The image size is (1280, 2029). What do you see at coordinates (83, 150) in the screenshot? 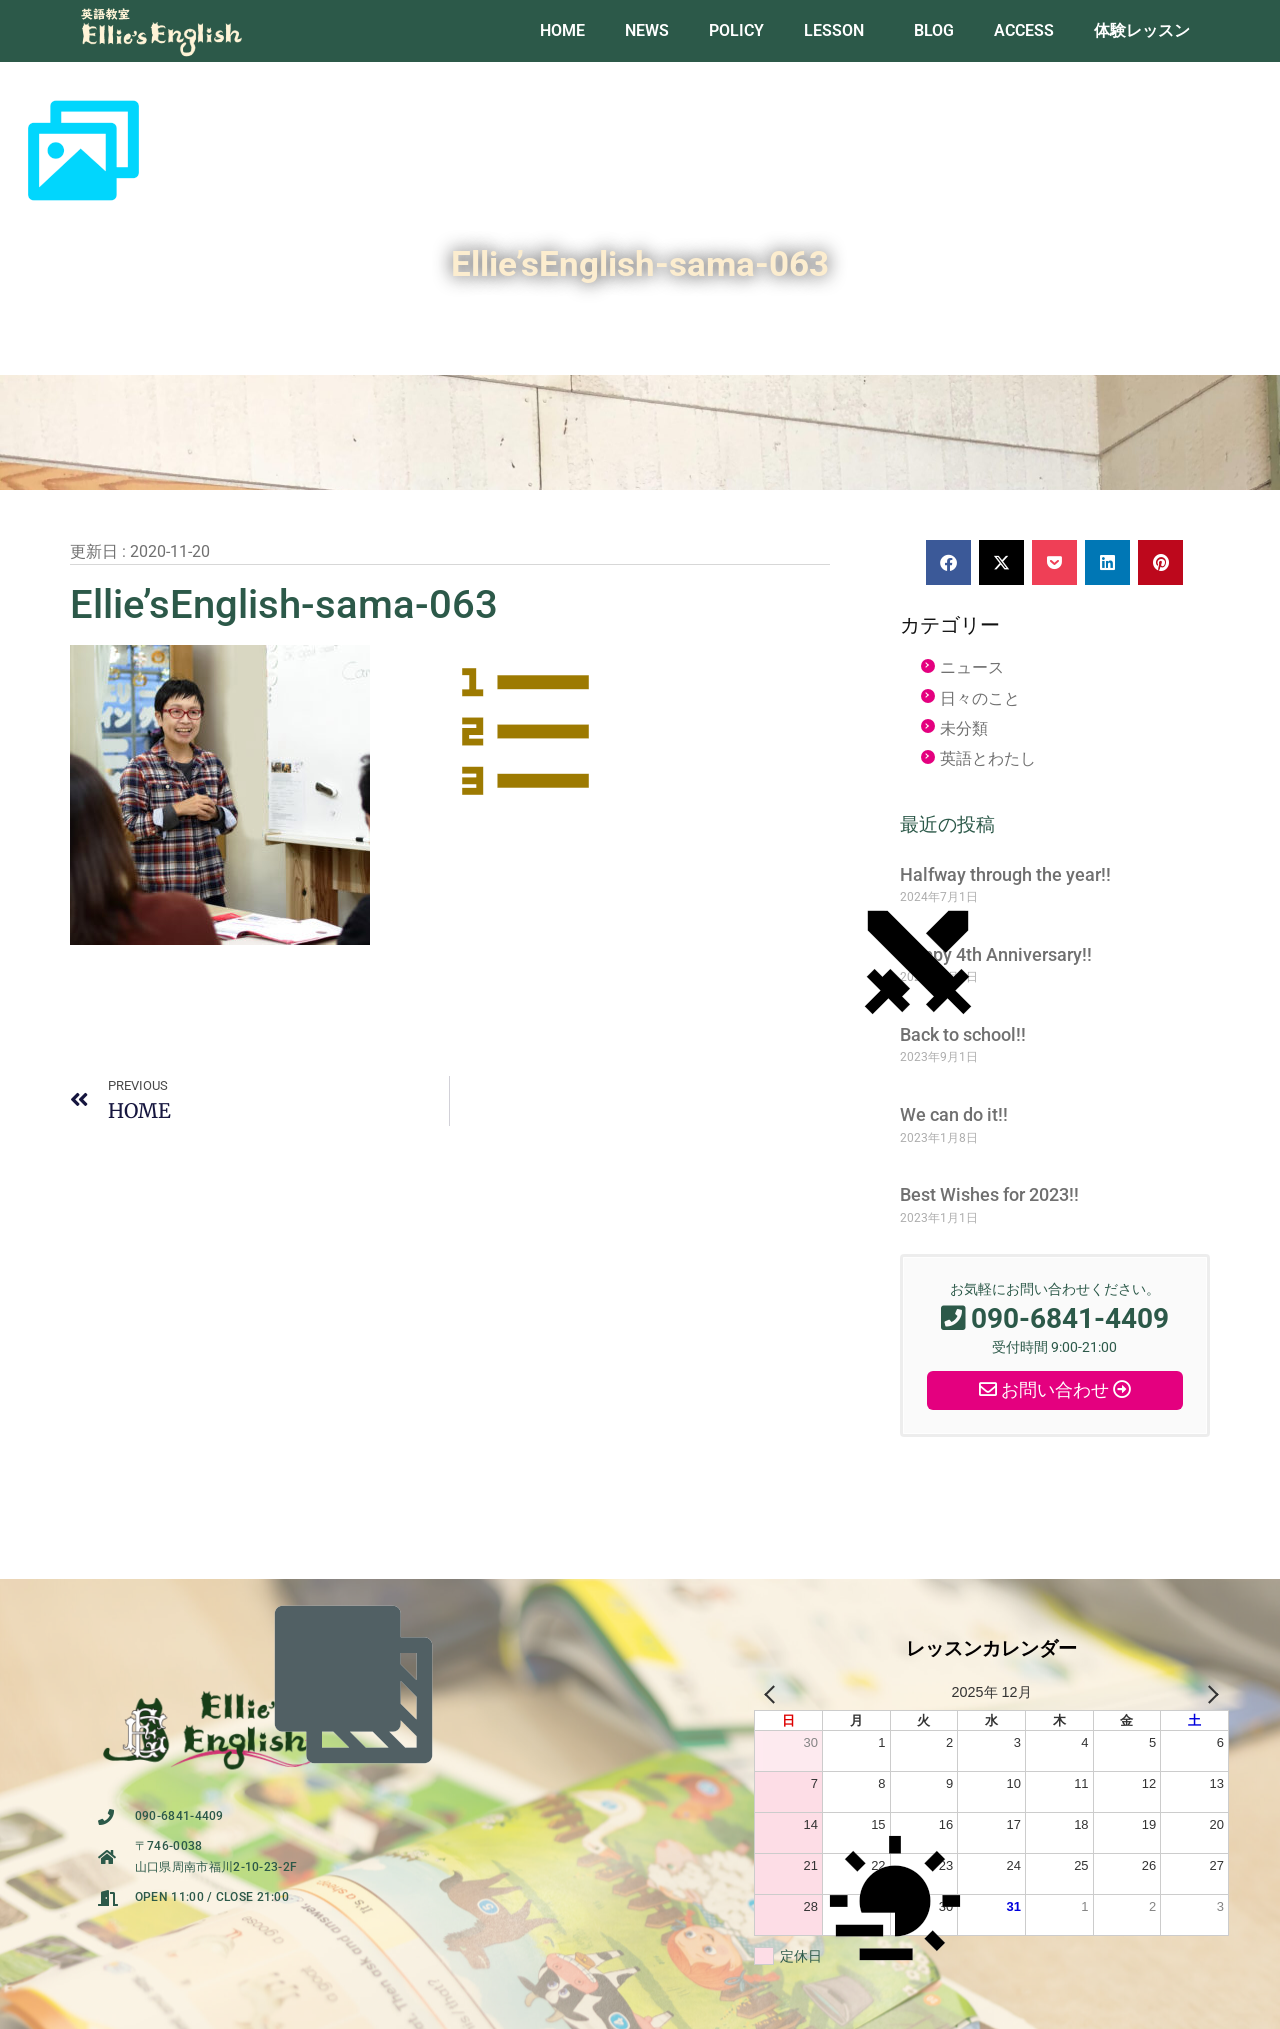
I see `view multiple images or photo gallery` at bounding box center [83, 150].